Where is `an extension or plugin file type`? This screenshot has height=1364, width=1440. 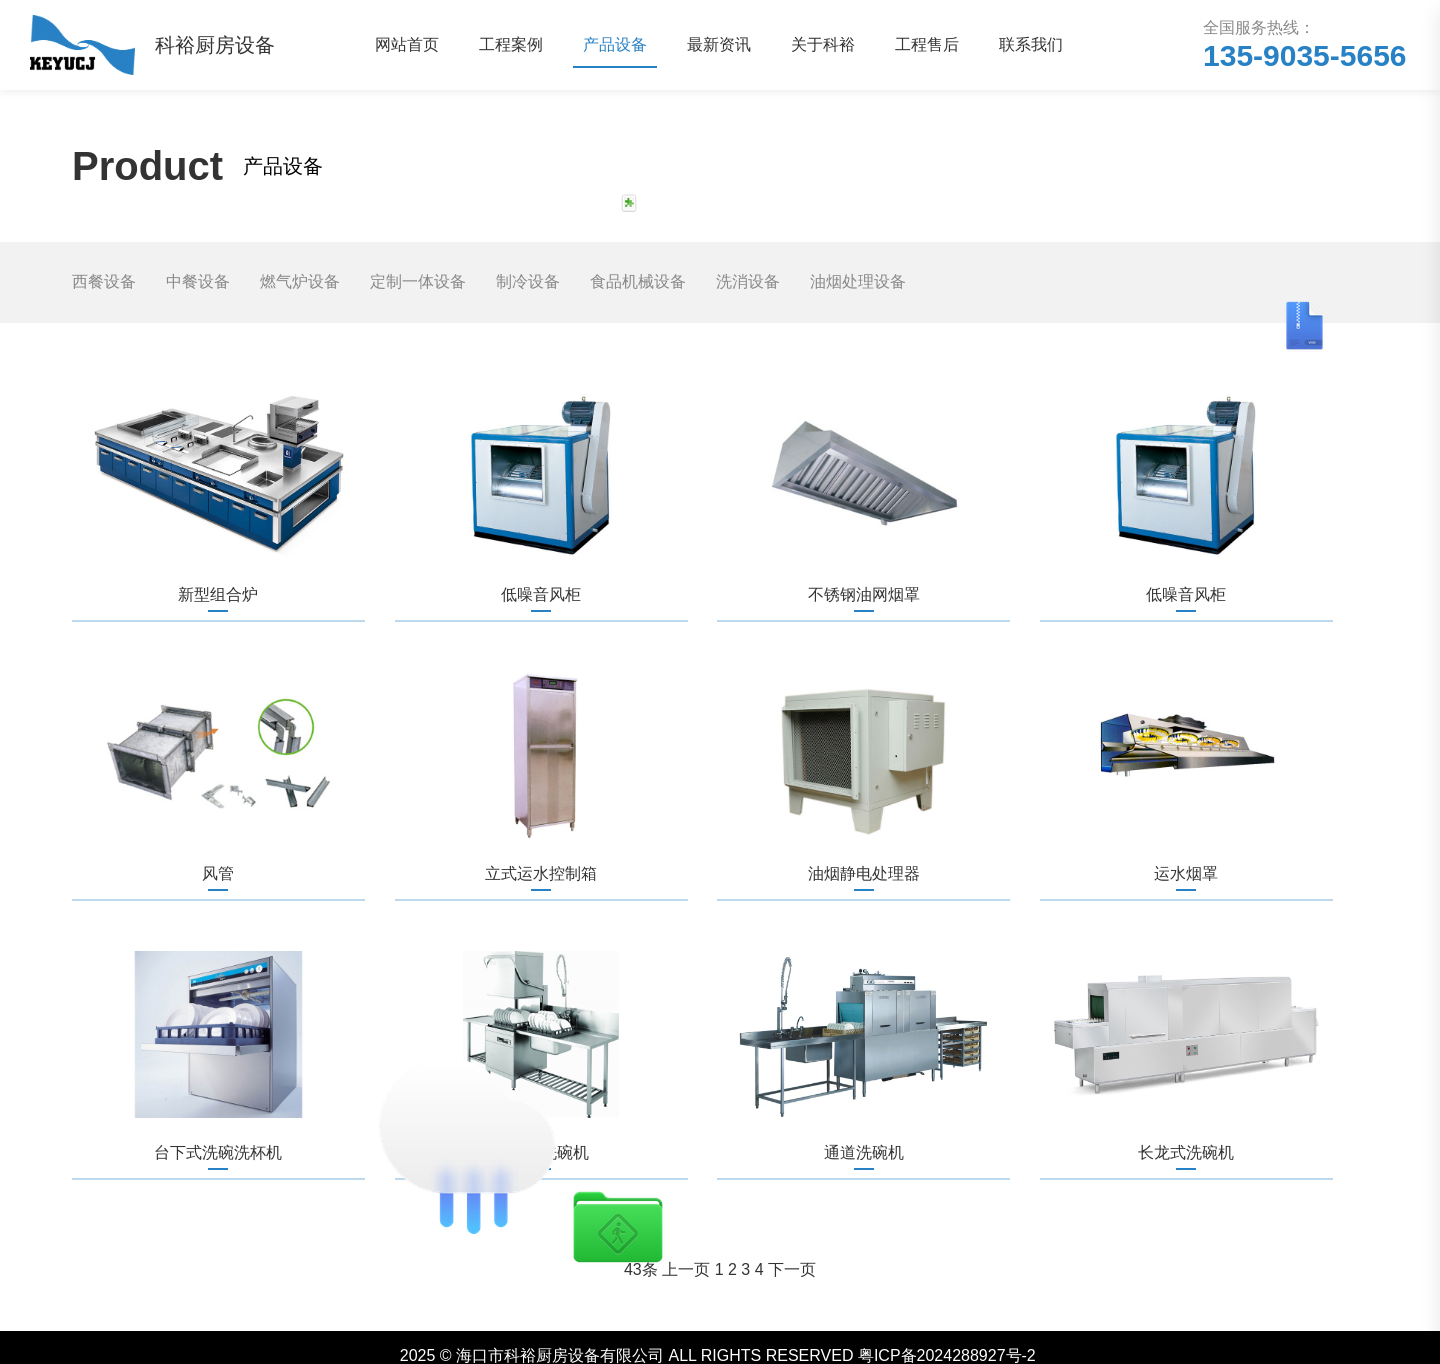
an extension or plugin file type is located at coordinates (629, 203).